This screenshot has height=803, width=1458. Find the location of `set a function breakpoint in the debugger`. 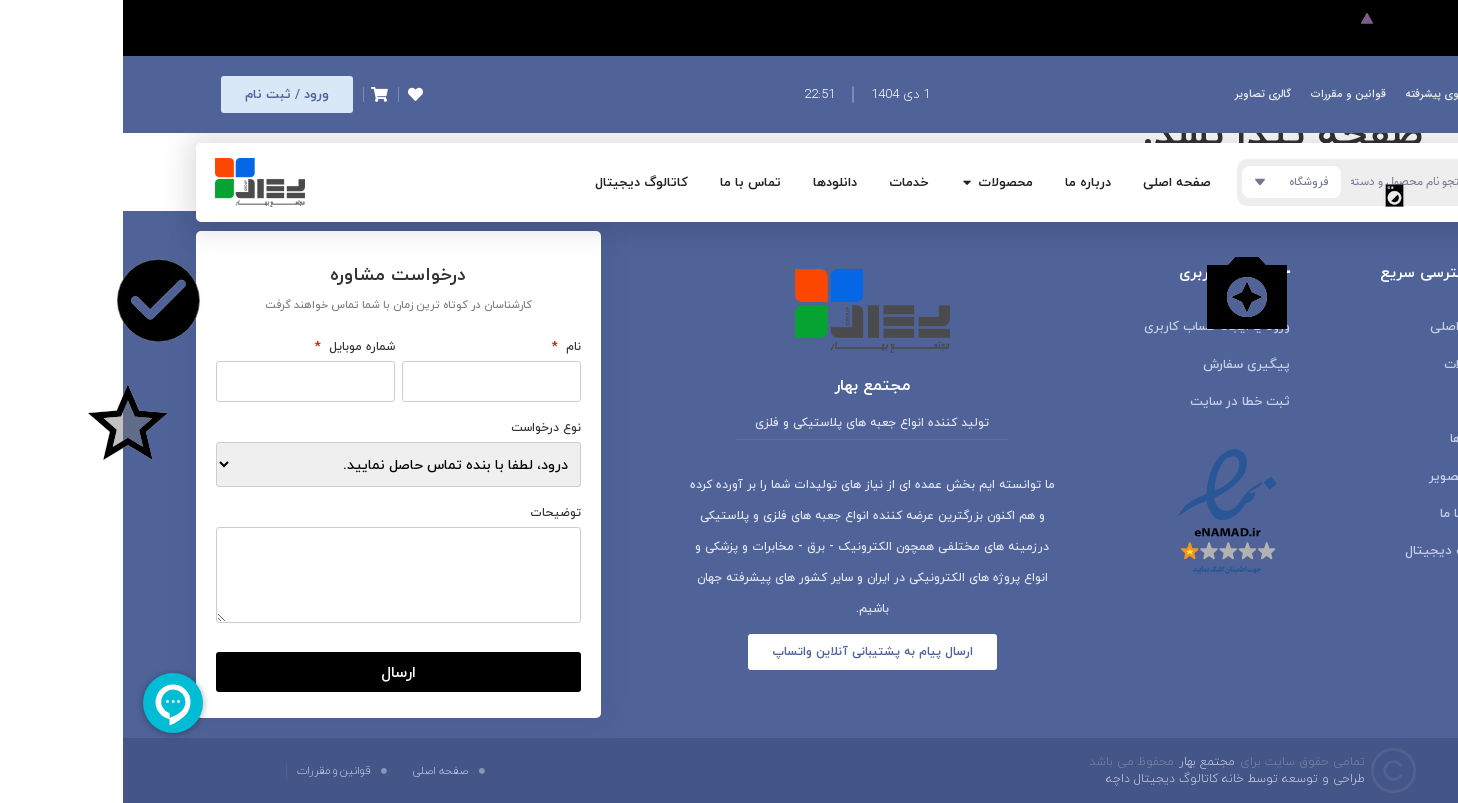

set a function breakpoint in the debugger is located at coordinates (1367, 19).